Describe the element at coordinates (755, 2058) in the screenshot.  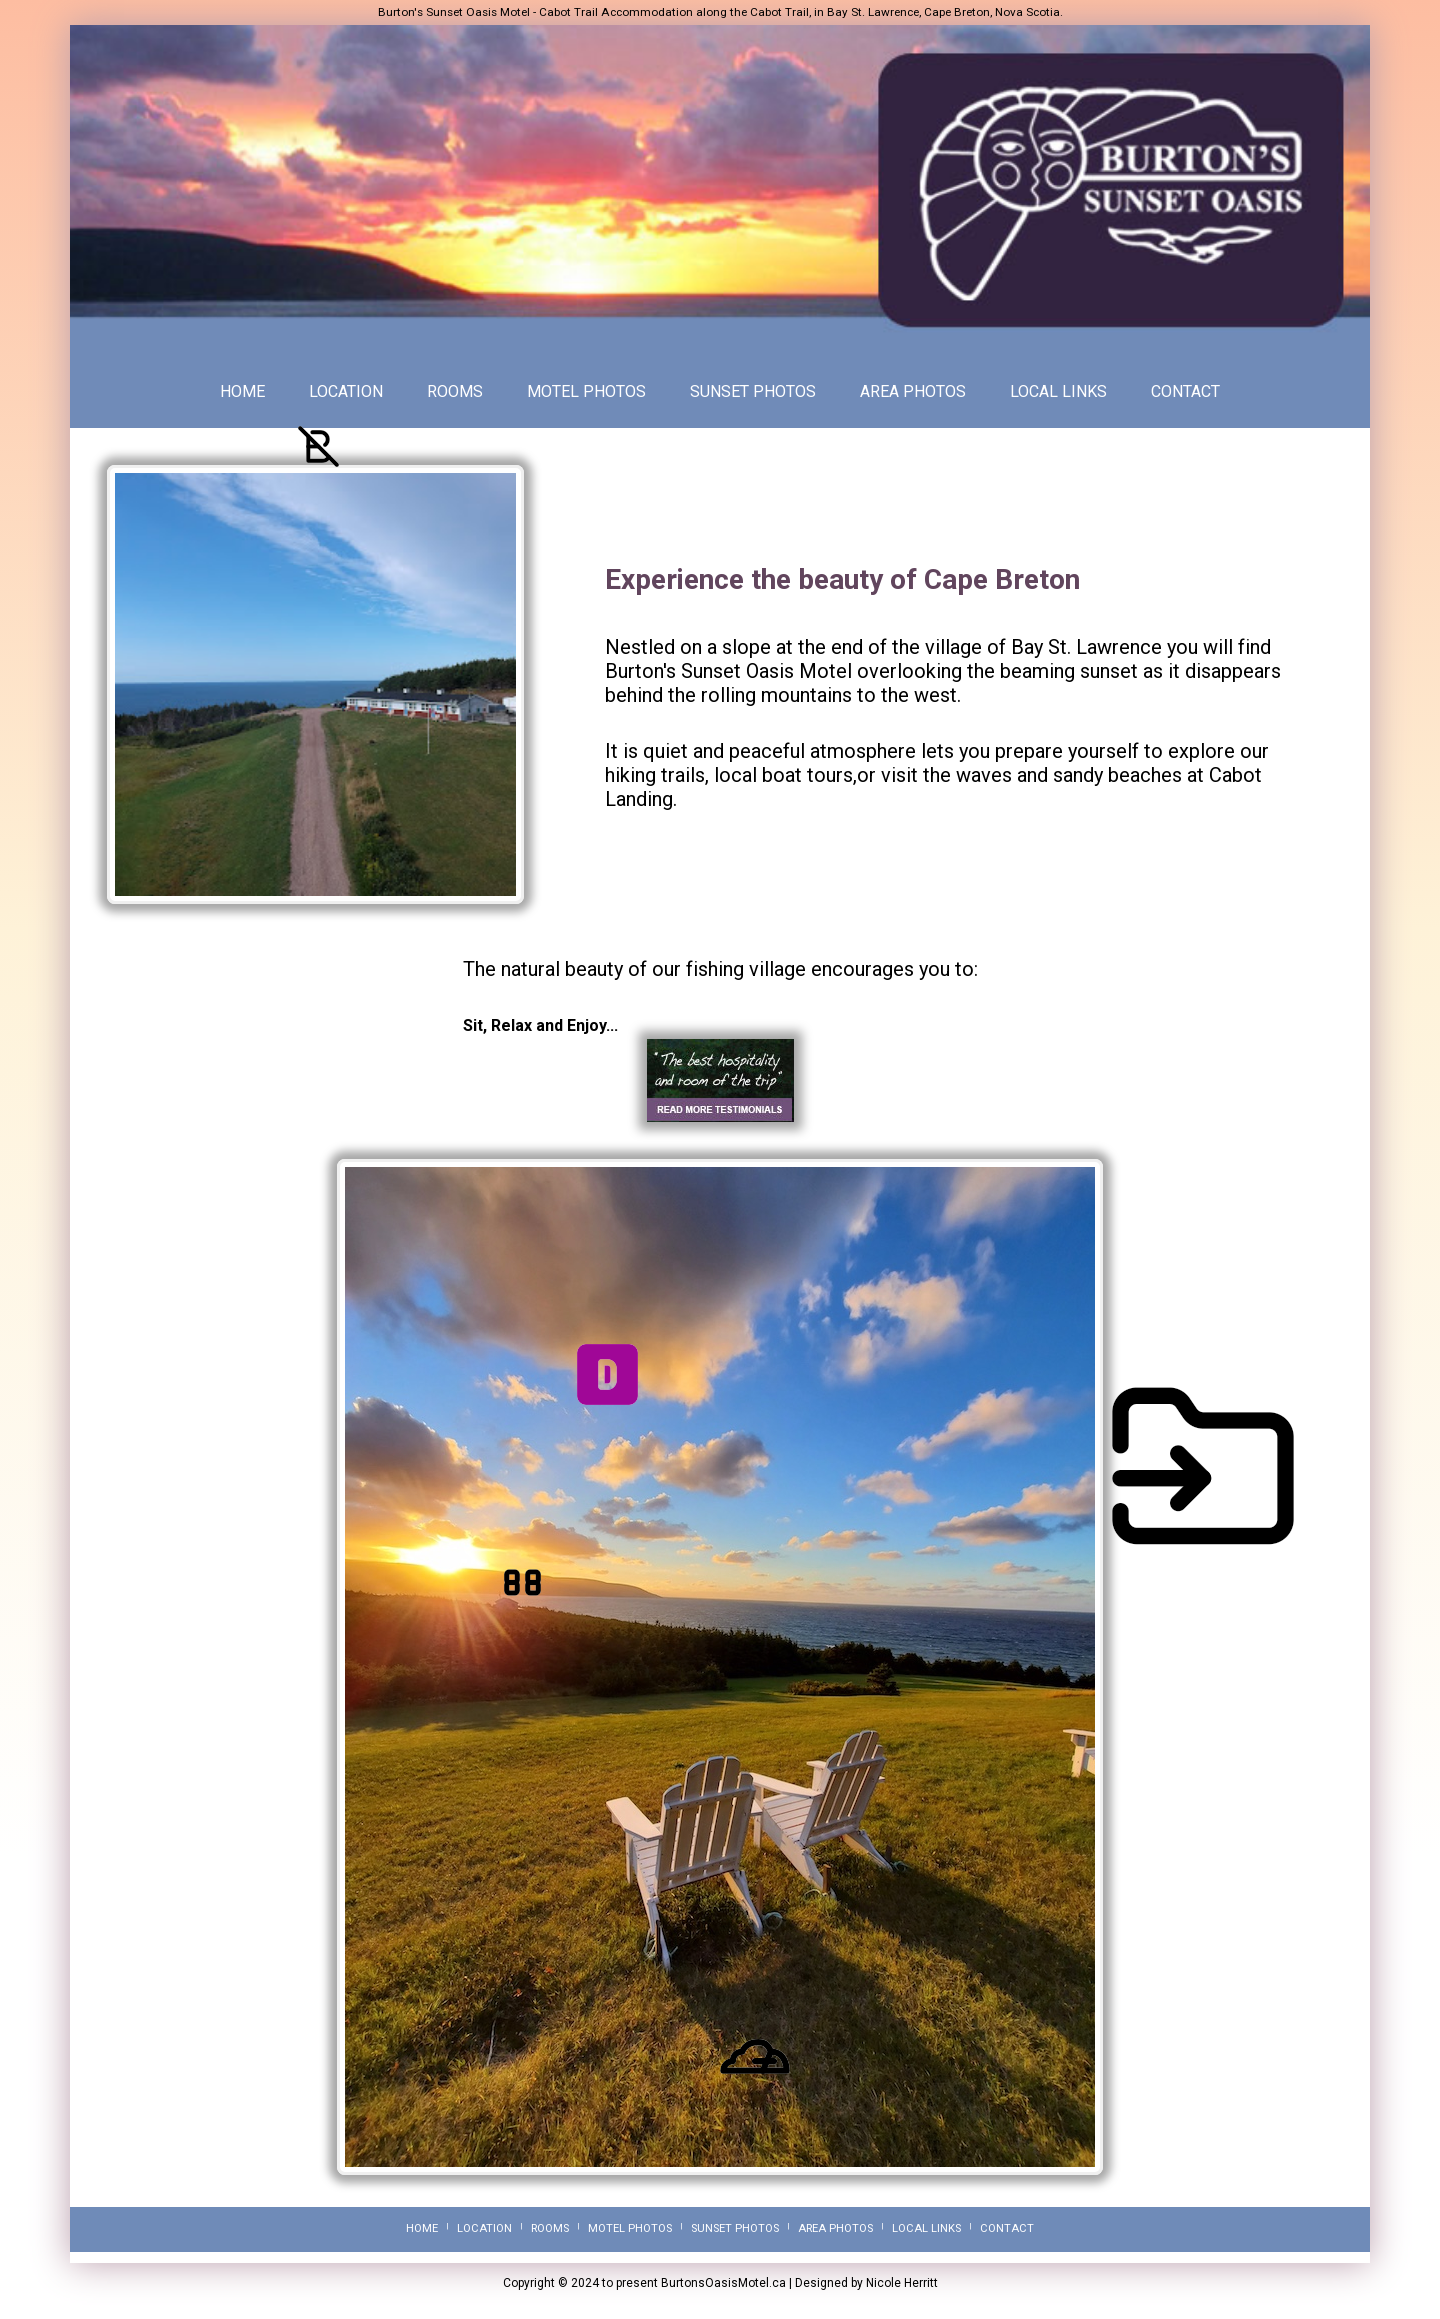
I see `cloudflare services or settings` at that location.